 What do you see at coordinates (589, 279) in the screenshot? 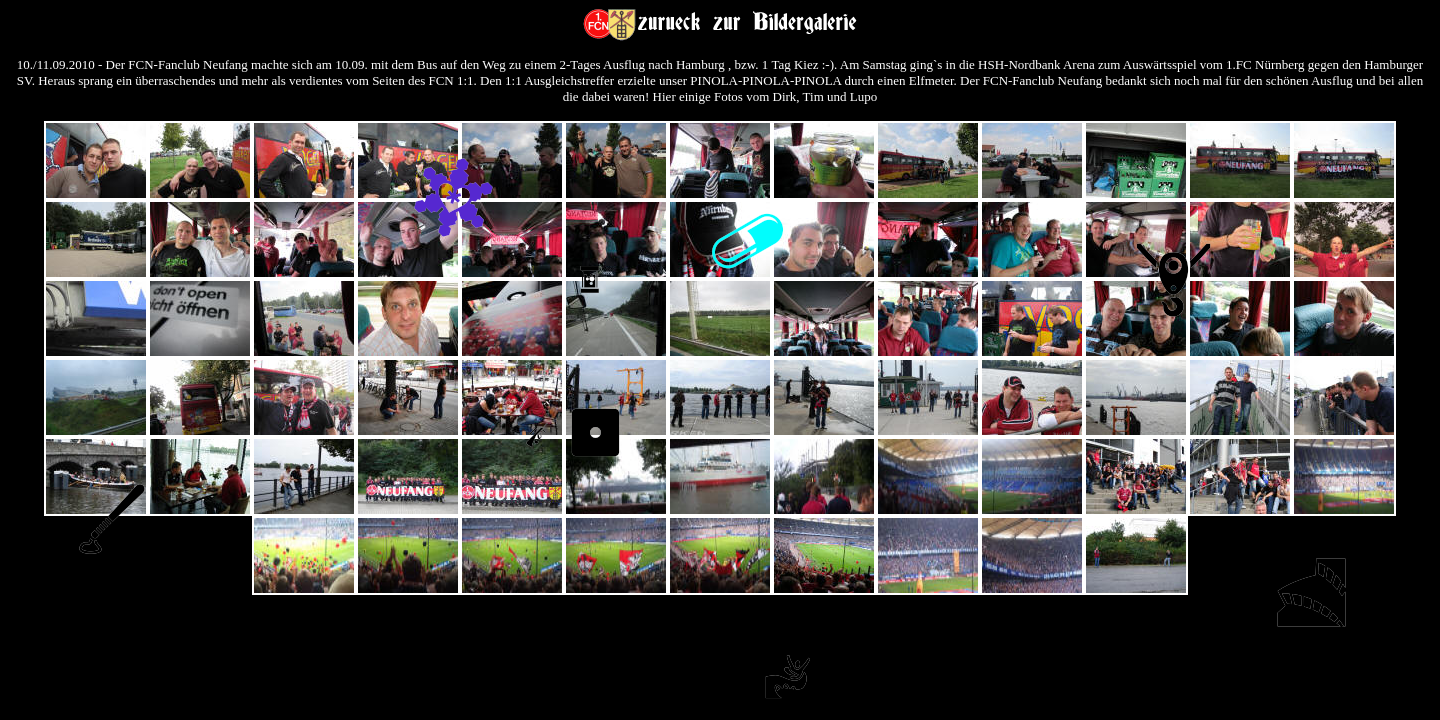
I see `view chemical storage or tank status` at bounding box center [589, 279].